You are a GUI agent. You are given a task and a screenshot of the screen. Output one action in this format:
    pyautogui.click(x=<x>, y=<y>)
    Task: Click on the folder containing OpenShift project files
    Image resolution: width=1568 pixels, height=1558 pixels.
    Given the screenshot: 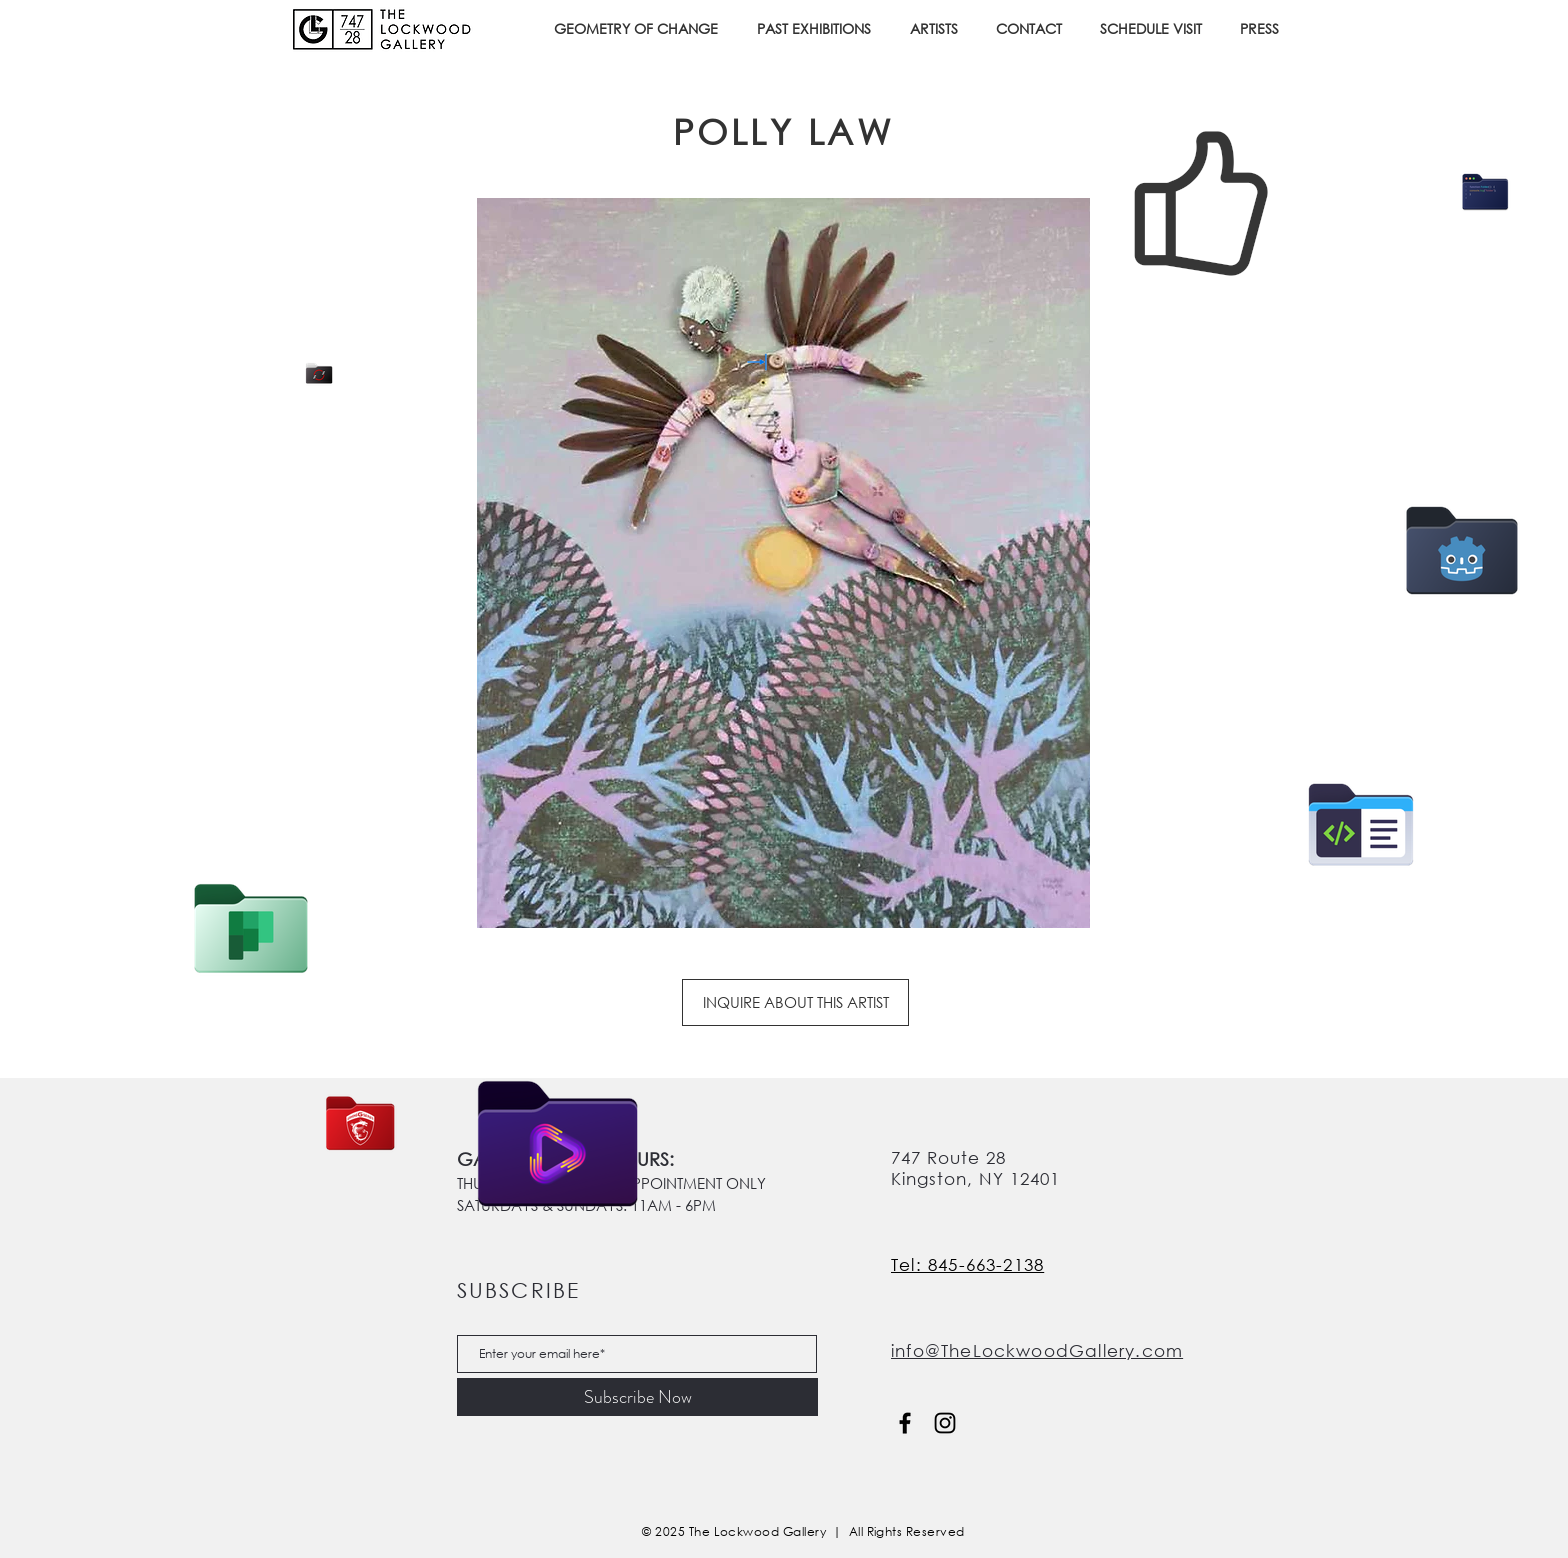 What is the action you would take?
    pyautogui.click(x=319, y=374)
    